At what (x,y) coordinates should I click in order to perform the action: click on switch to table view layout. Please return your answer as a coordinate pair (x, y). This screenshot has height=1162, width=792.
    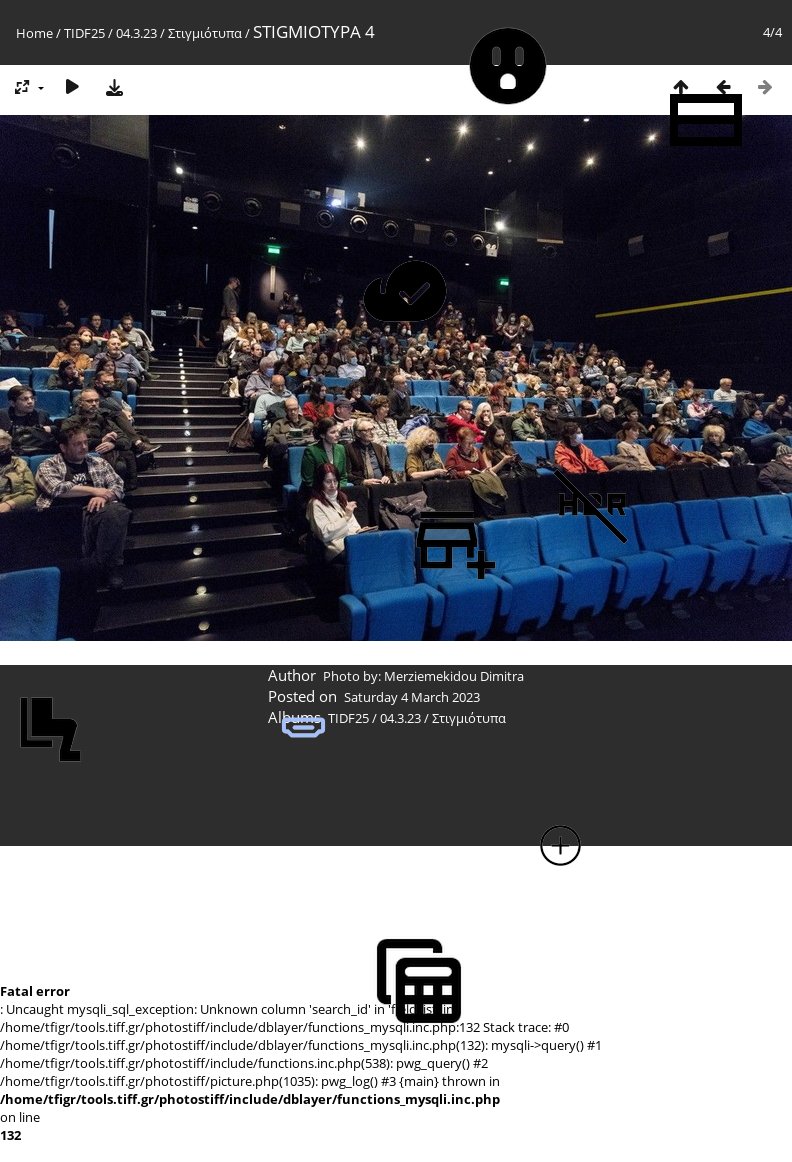
    Looking at the image, I should click on (419, 981).